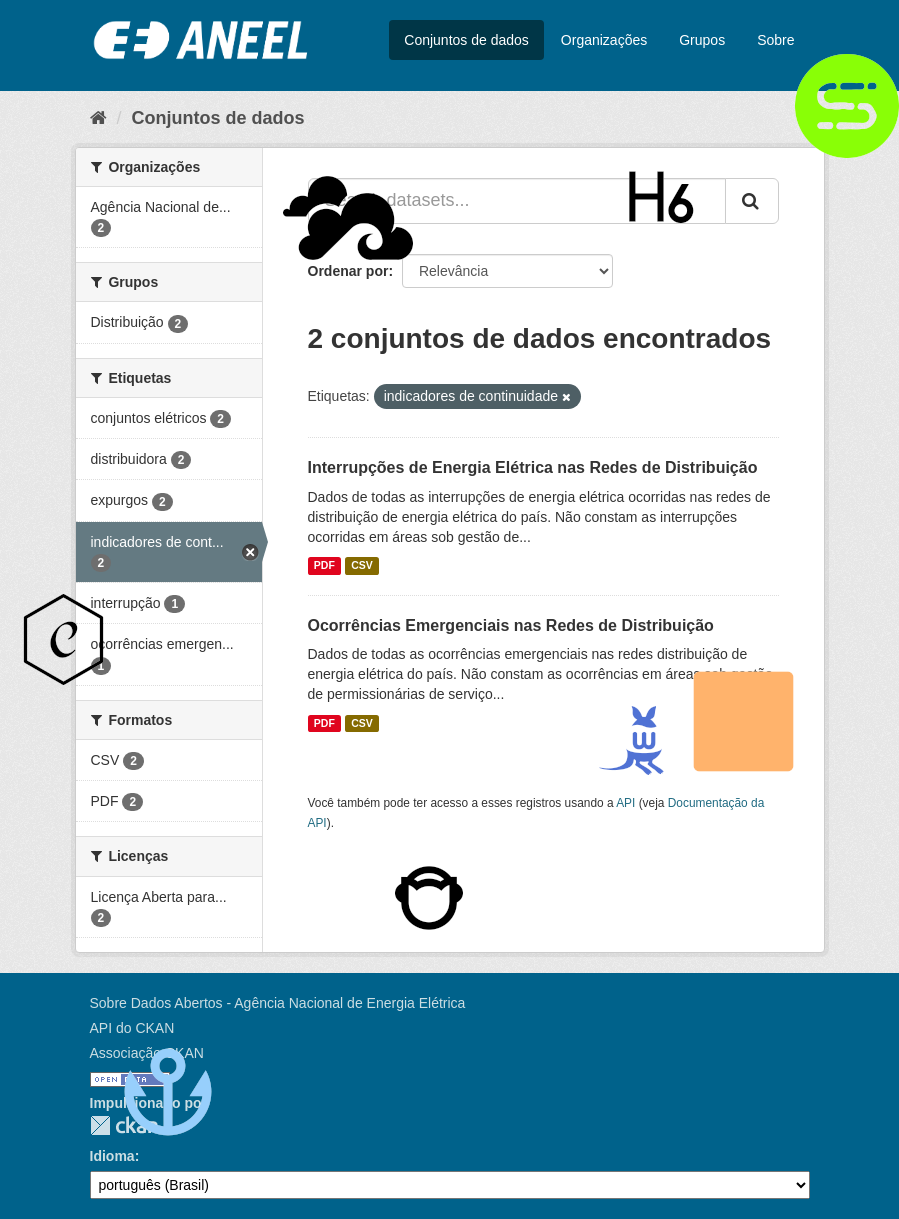  What do you see at coordinates (631, 740) in the screenshot?
I see `open wallabag read-it-later app` at bounding box center [631, 740].